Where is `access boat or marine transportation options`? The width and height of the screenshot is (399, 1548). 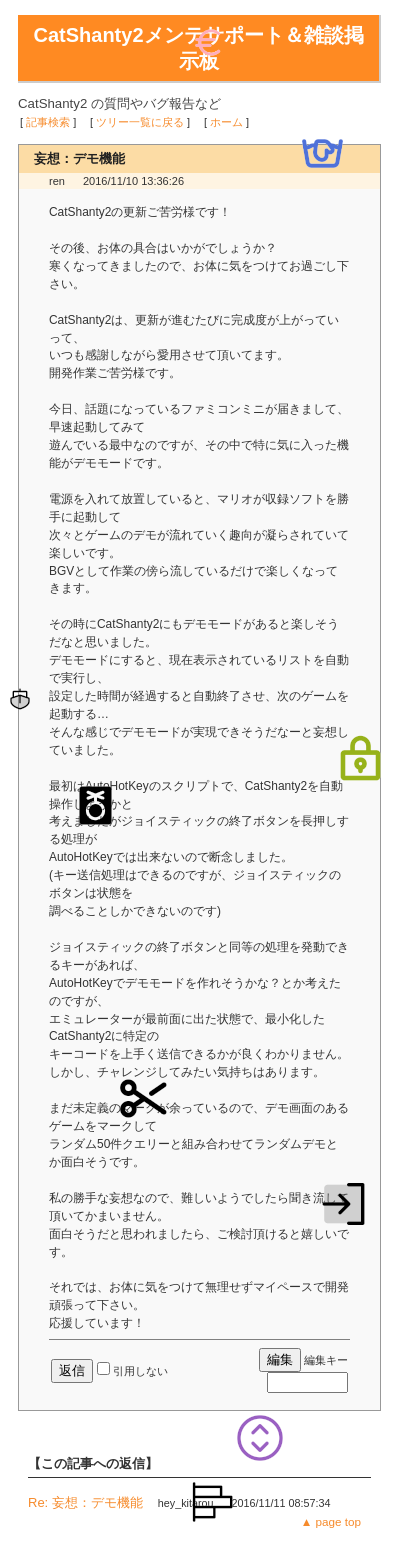 access boat or marine transportation options is located at coordinates (20, 699).